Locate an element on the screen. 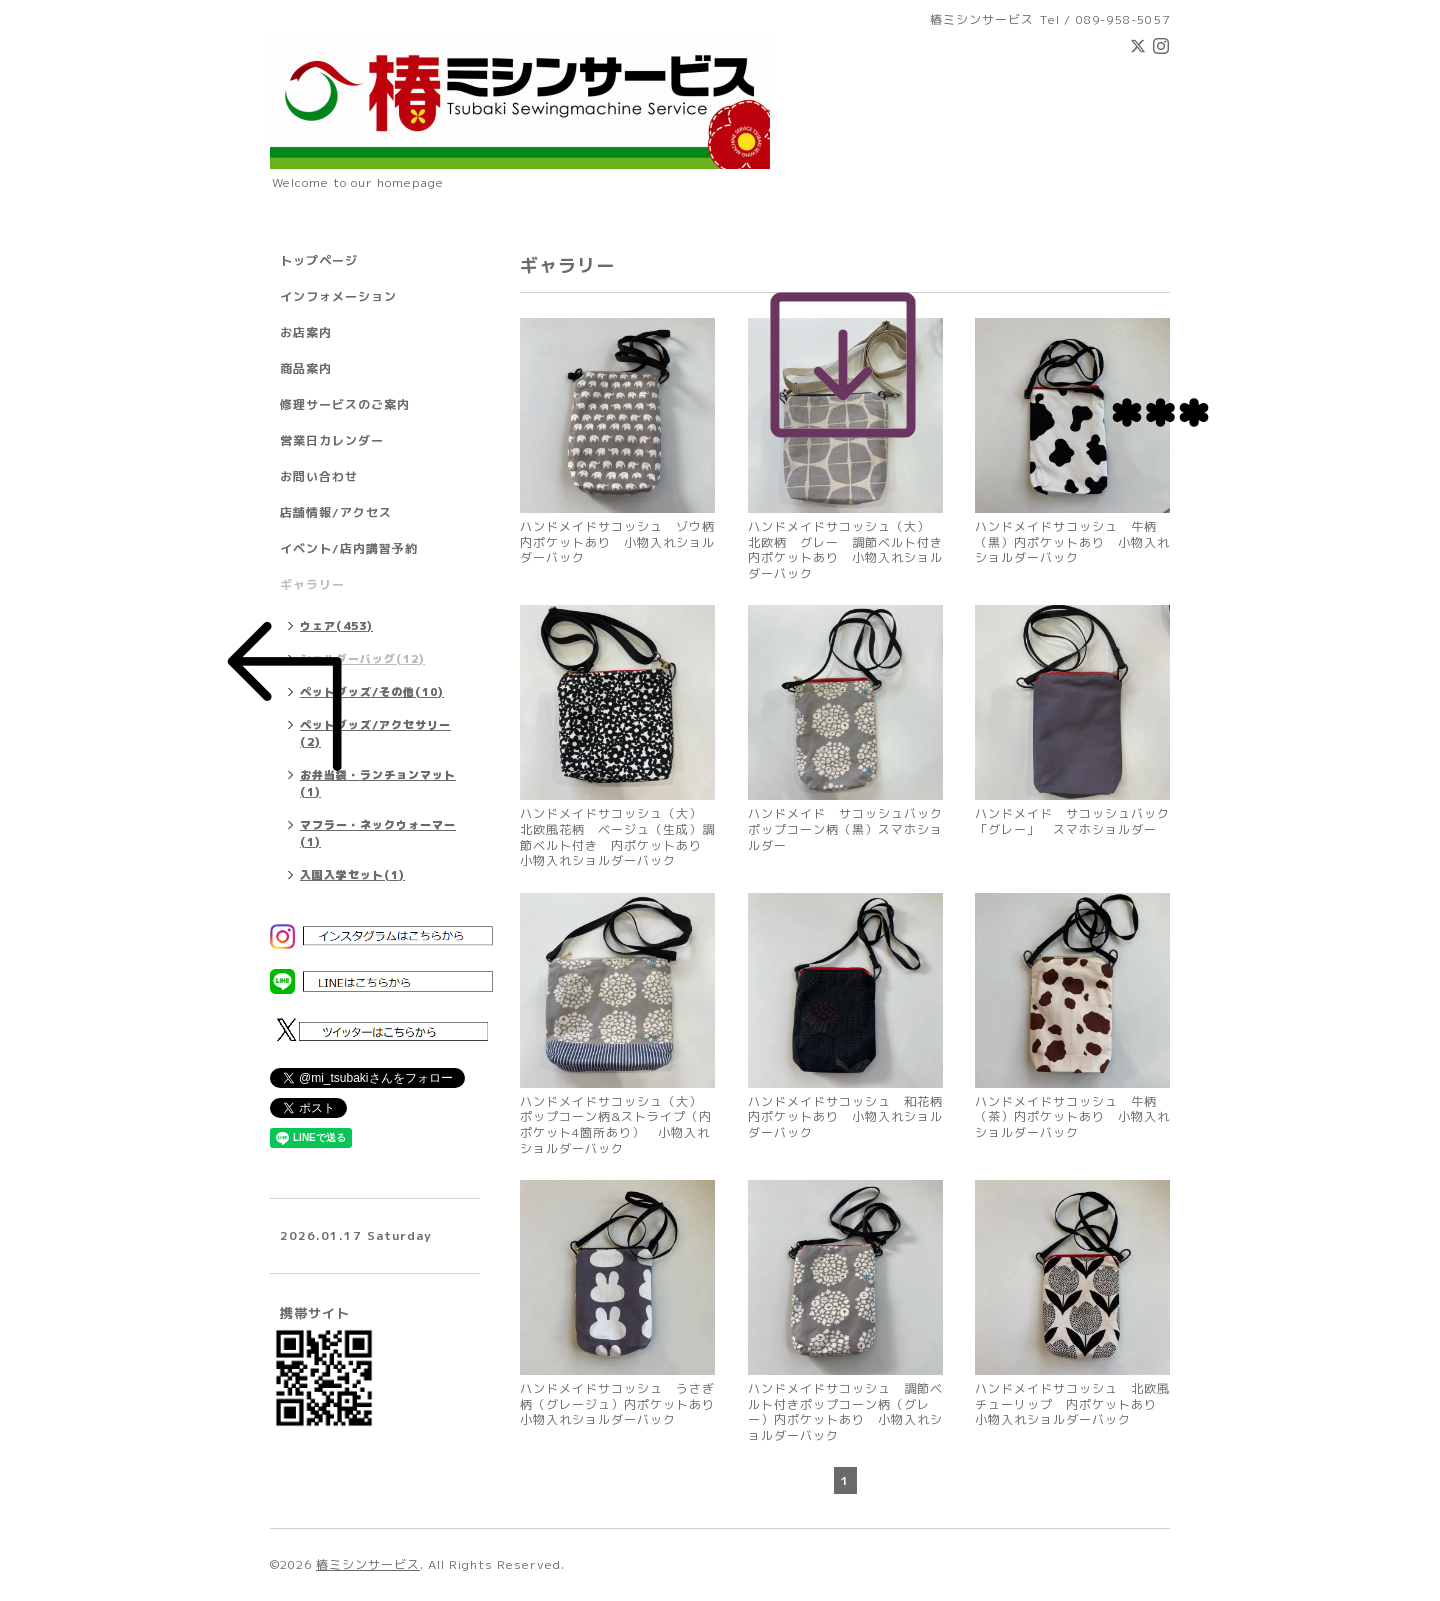 Image resolution: width=1440 pixels, height=1601 pixels. download file or content is located at coordinates (843, 365).